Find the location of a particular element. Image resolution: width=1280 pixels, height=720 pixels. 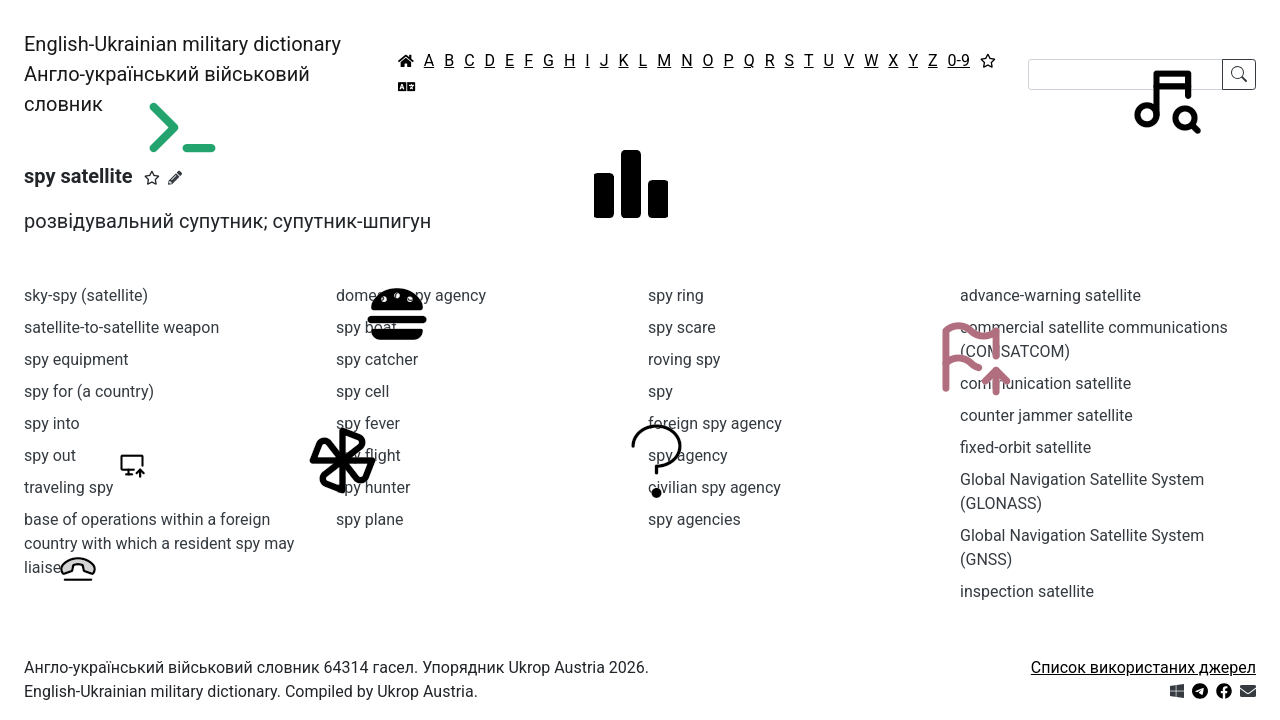

upload or submit a flag report is located at coordinates (971, 356).